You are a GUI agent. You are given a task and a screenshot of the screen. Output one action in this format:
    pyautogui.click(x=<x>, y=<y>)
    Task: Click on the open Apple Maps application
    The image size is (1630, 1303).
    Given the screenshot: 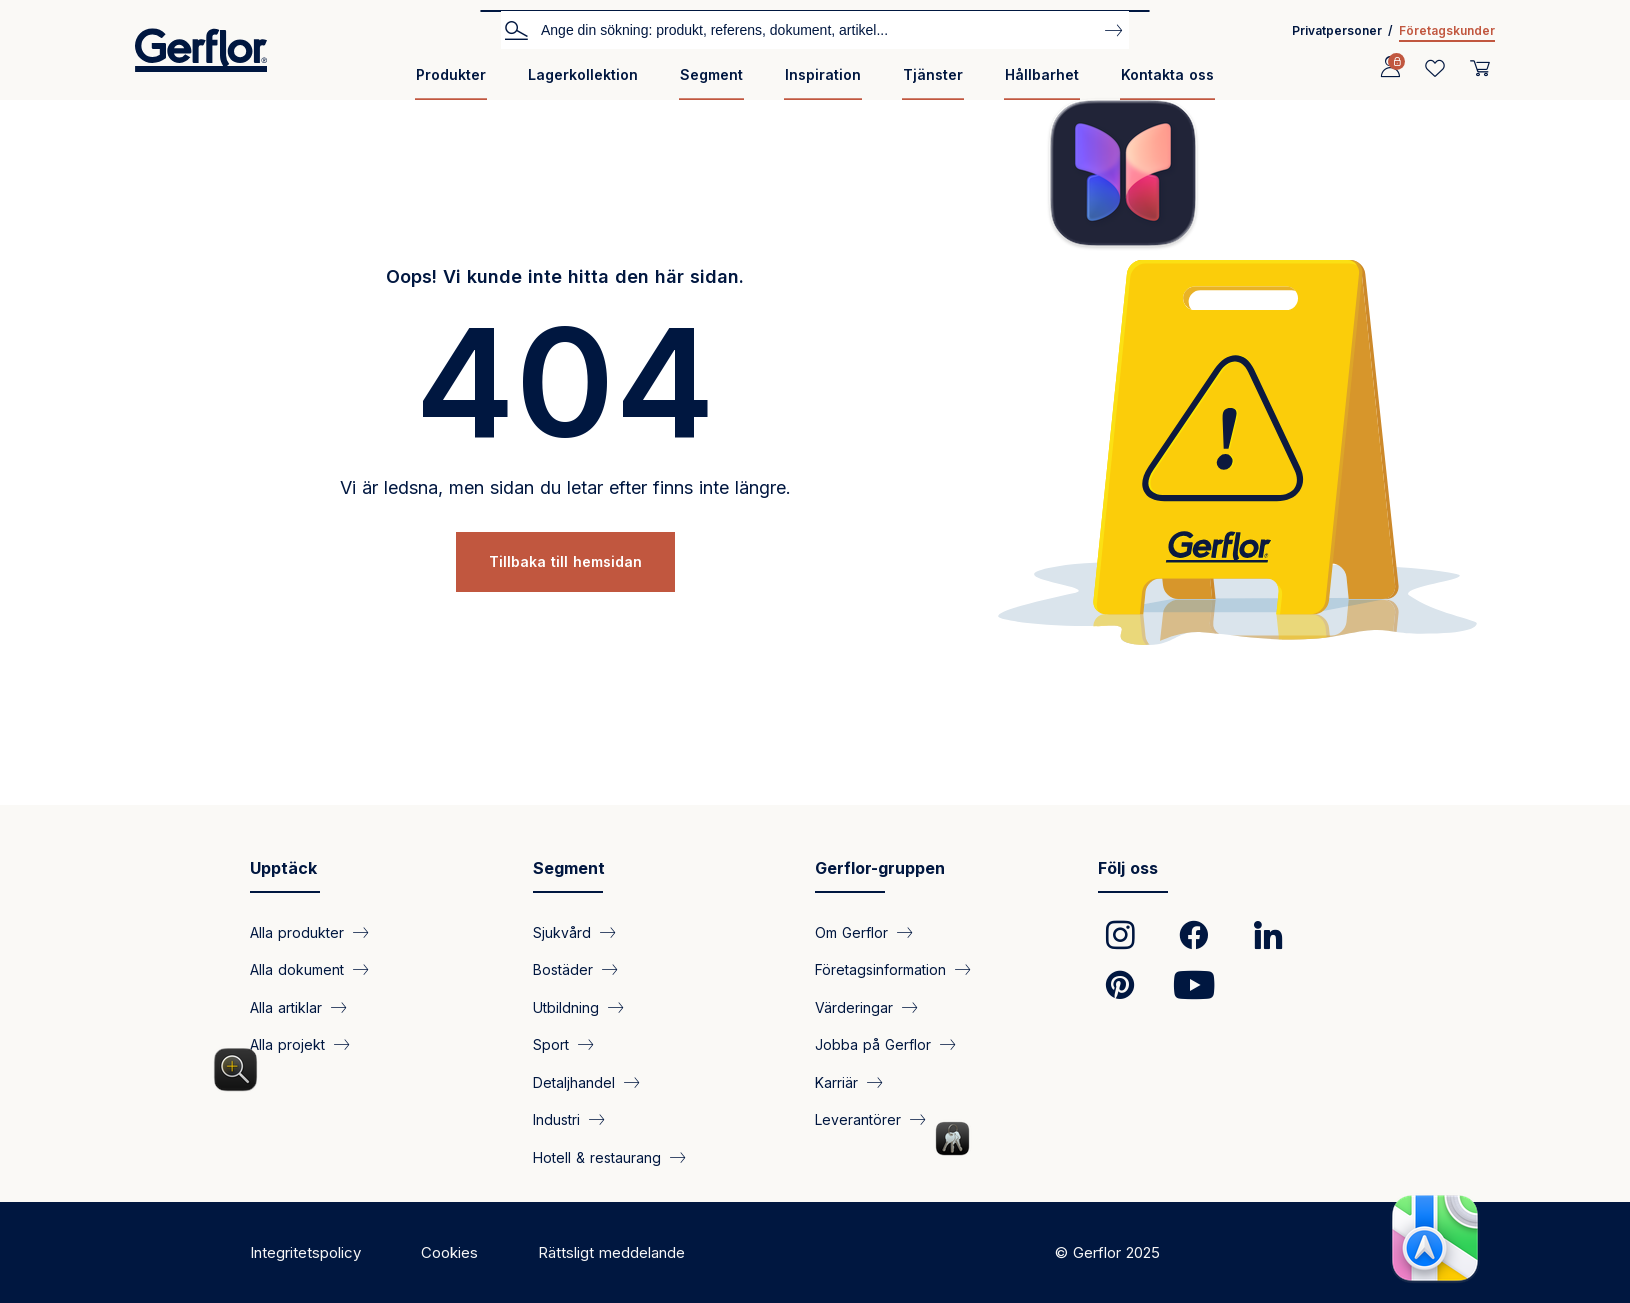 What is the action you would take?
    pyautogui.click(x=1435, y=1238)
    